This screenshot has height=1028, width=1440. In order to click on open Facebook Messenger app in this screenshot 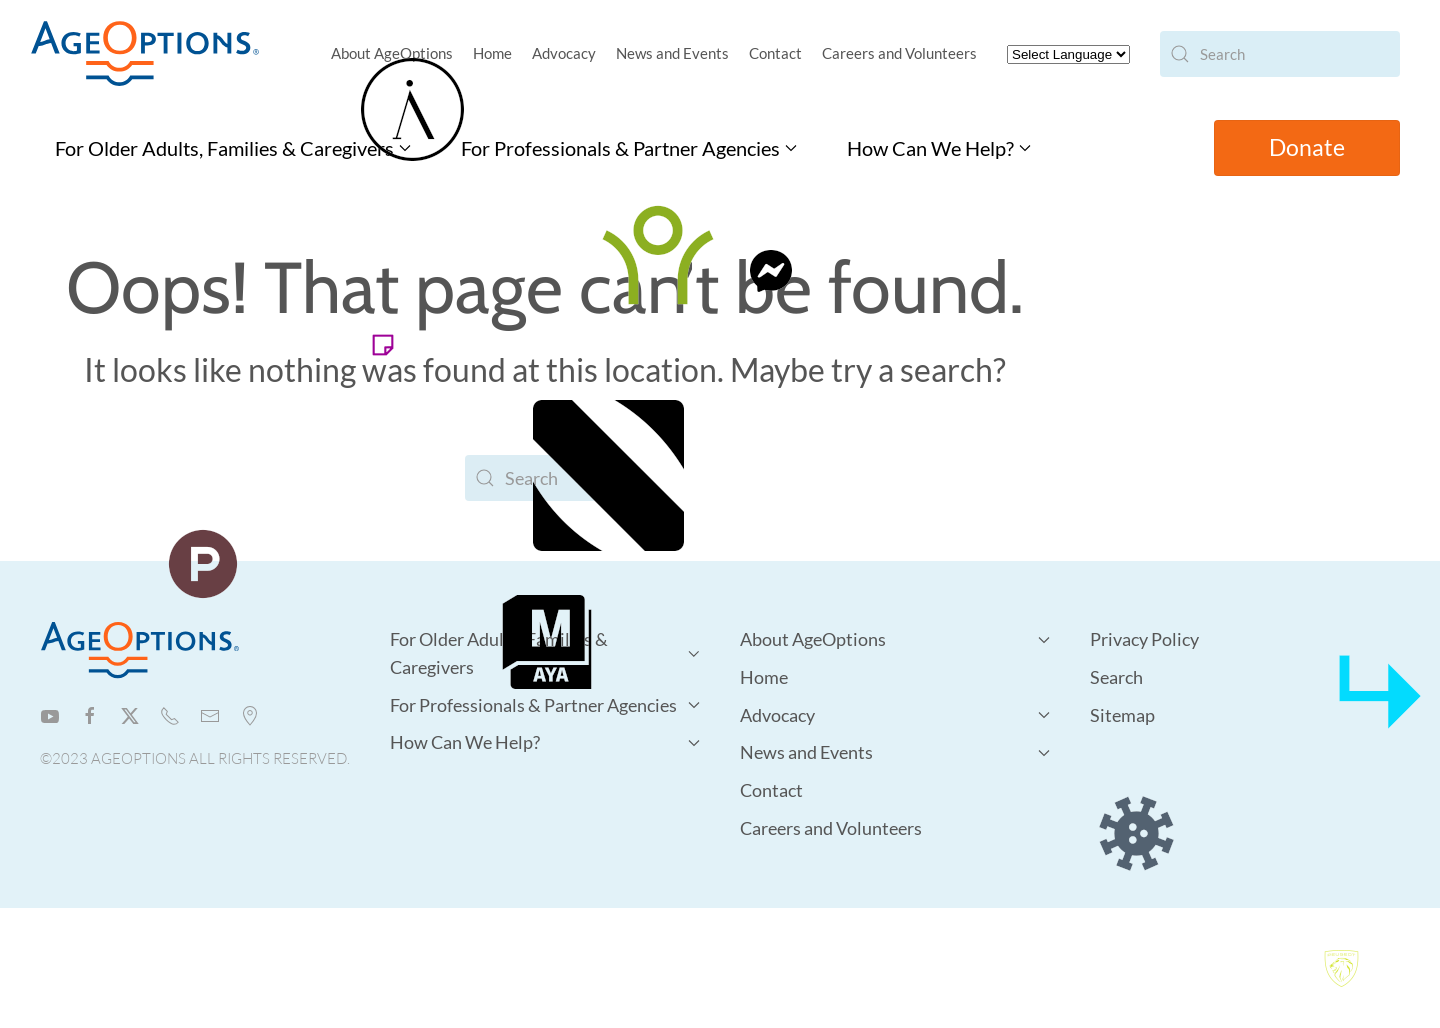, I will do `click(771, 271)`.